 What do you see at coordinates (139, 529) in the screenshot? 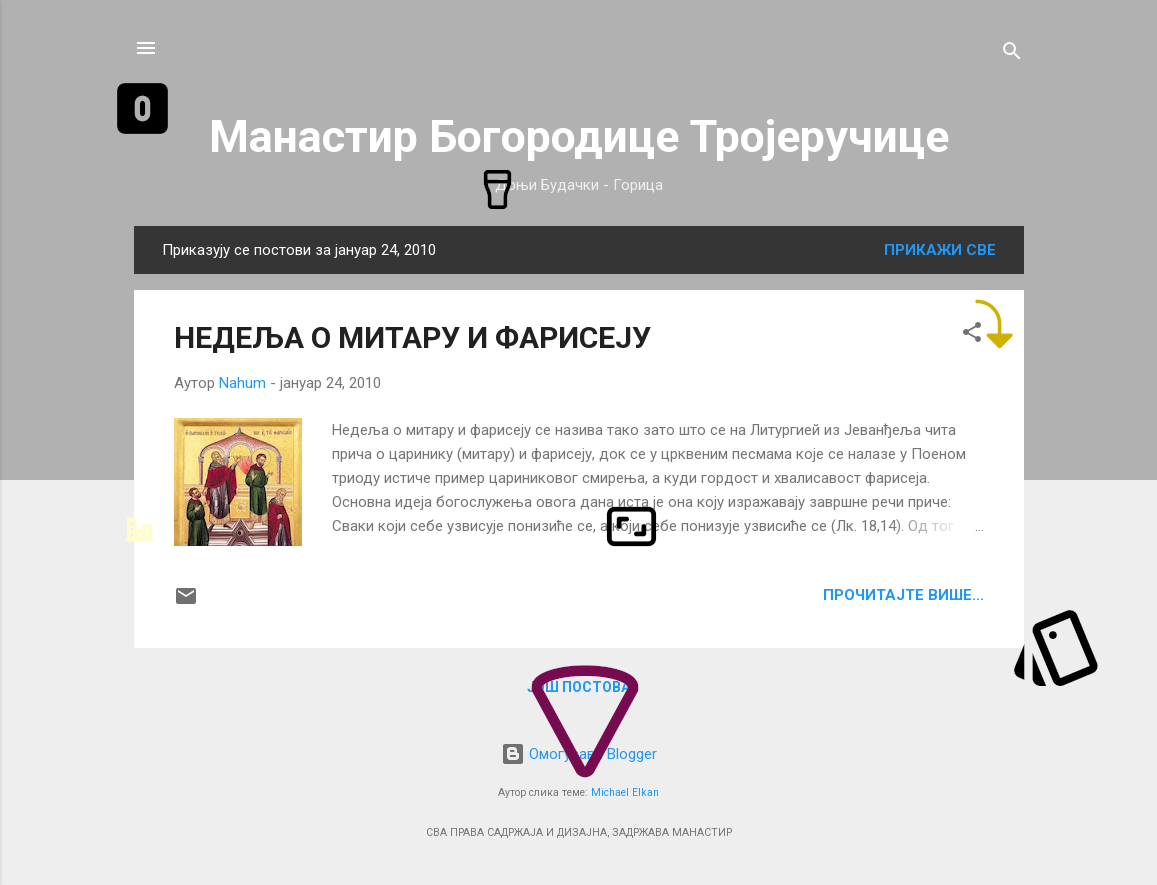
I see `view city or urban location` at bounding box center [139, 529].